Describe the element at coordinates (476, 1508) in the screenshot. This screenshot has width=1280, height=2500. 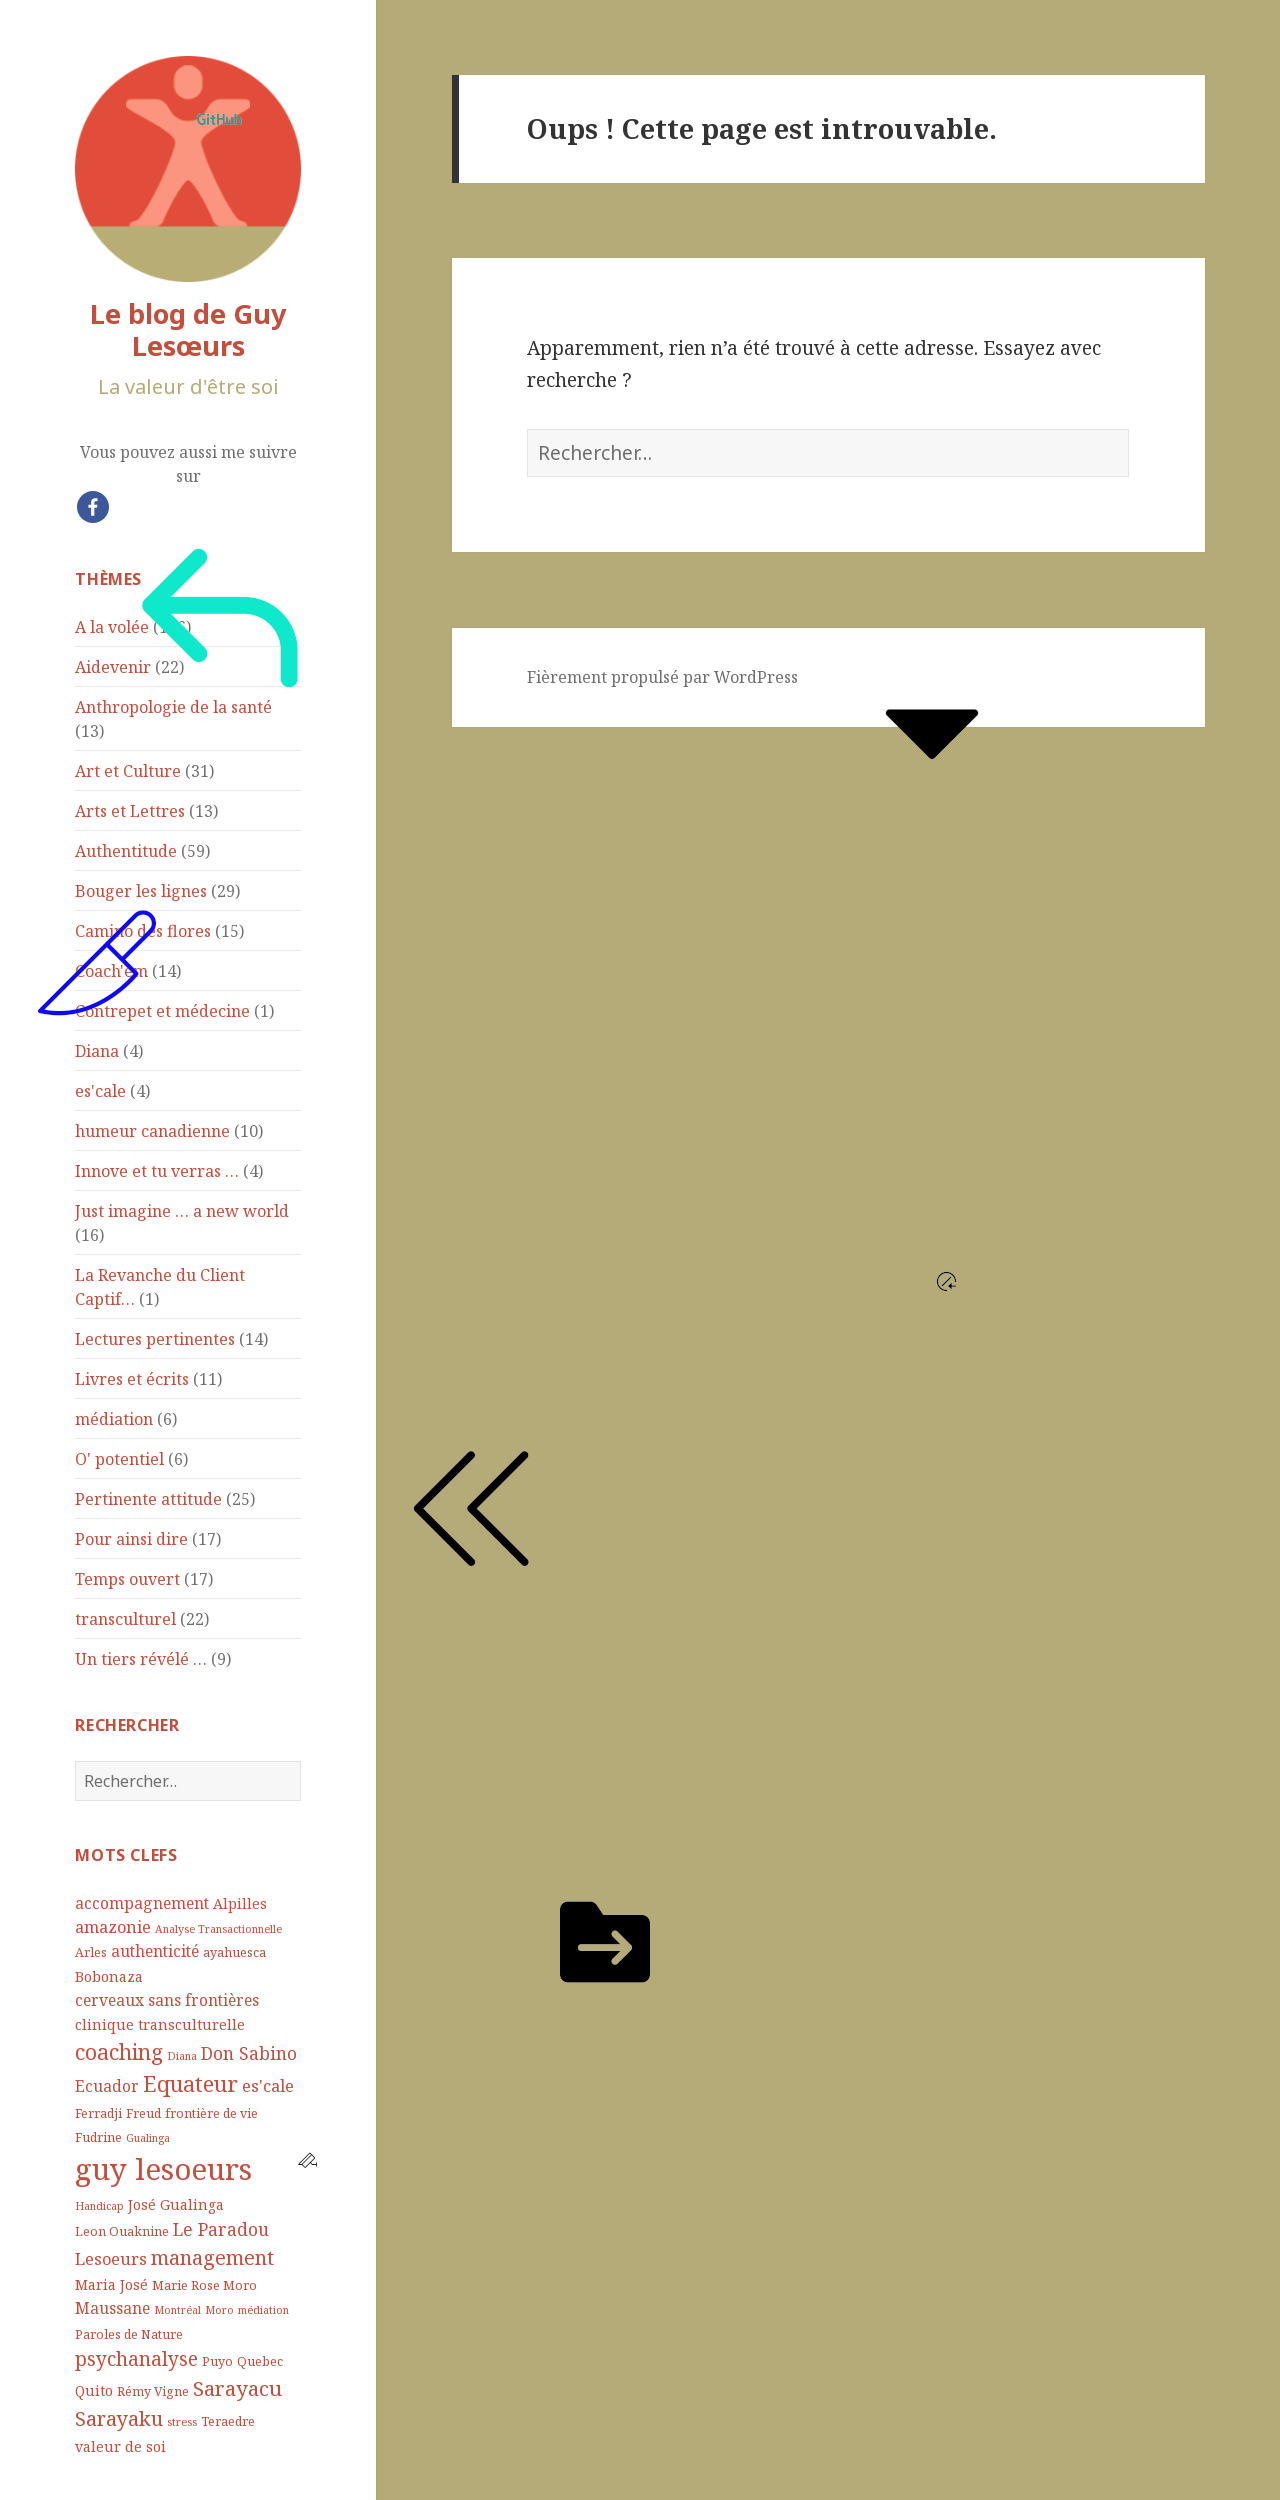
I see `go back to the beginning` at that location.